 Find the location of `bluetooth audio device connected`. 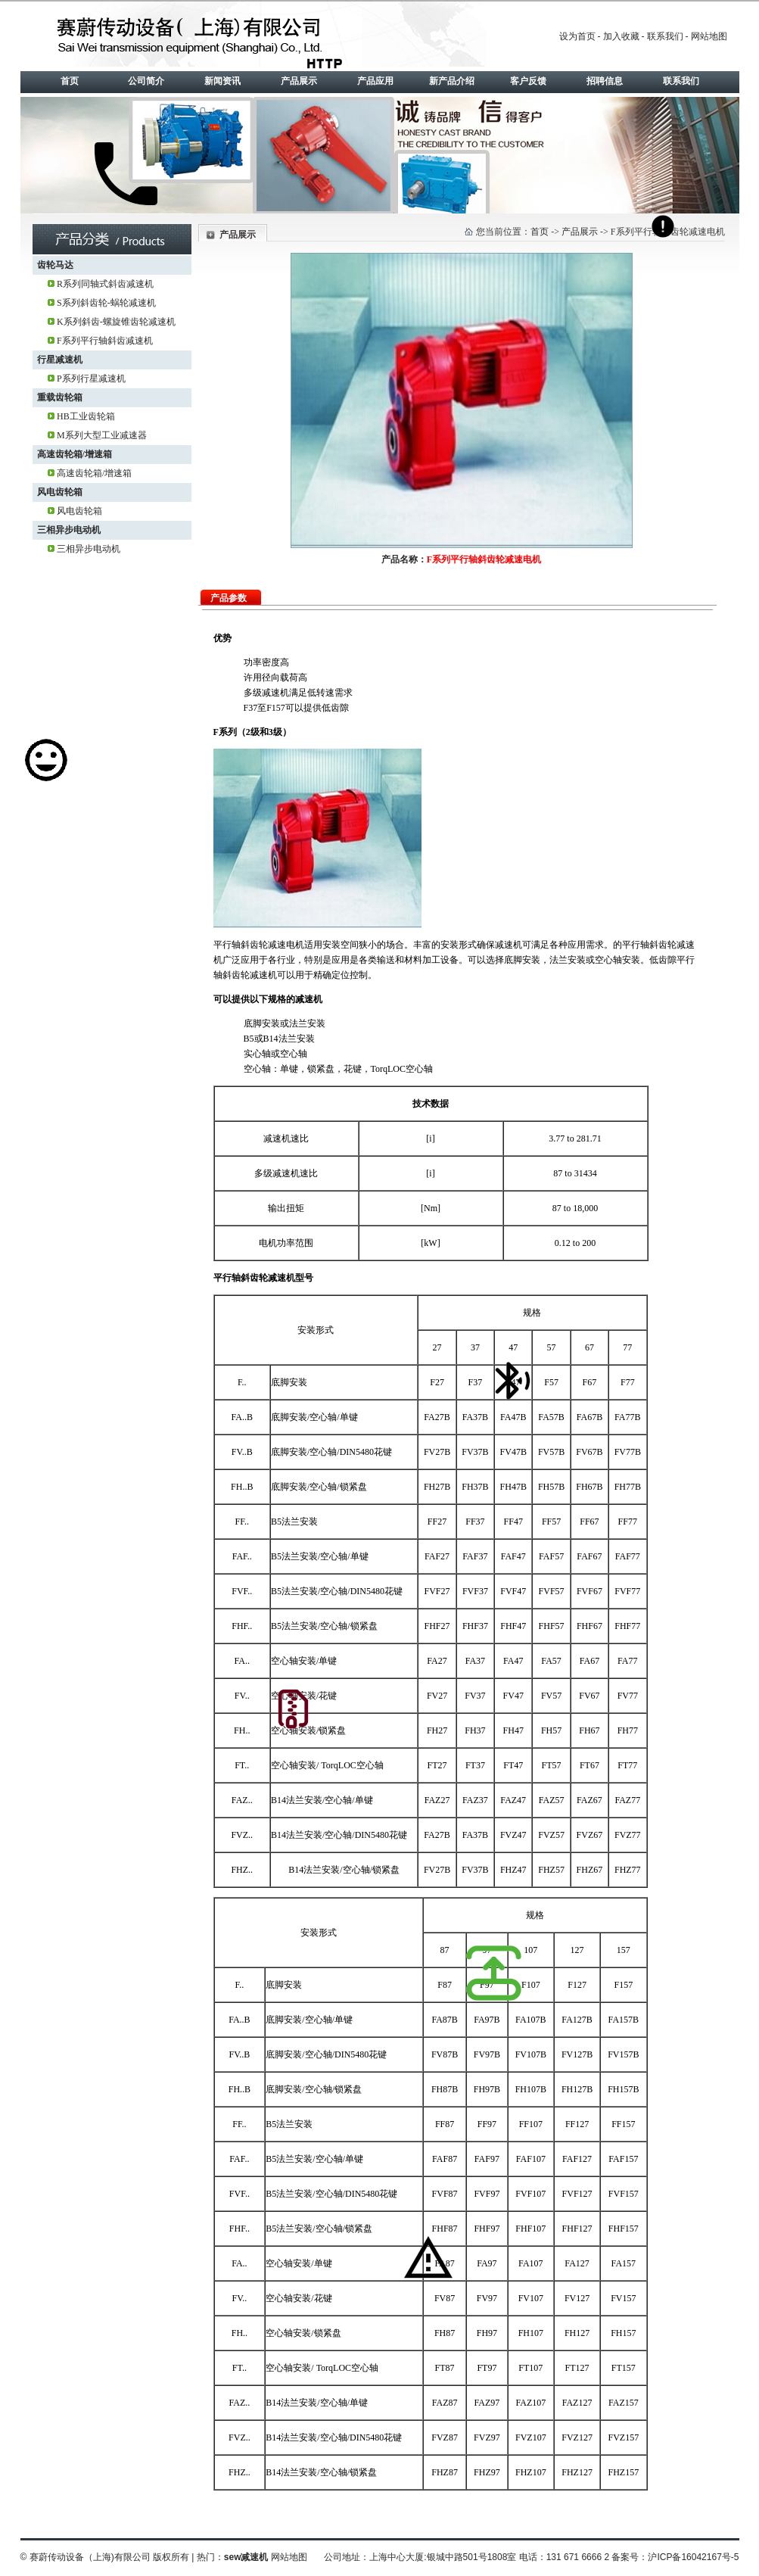

bluetooth audio device connected is located at coordinates (512, 1381).